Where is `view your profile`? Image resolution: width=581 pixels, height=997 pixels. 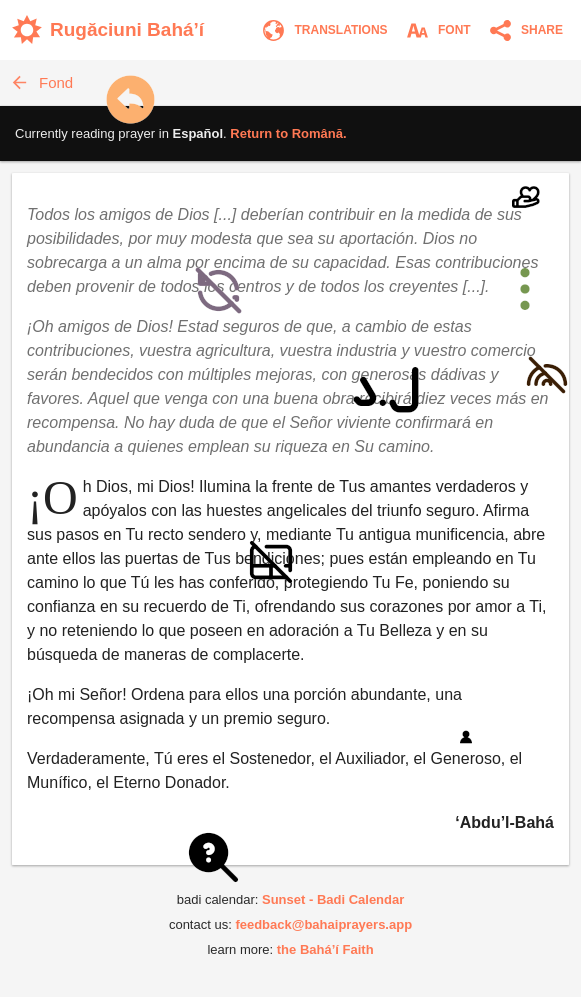
view your profile is located at coordinates (466, 737).